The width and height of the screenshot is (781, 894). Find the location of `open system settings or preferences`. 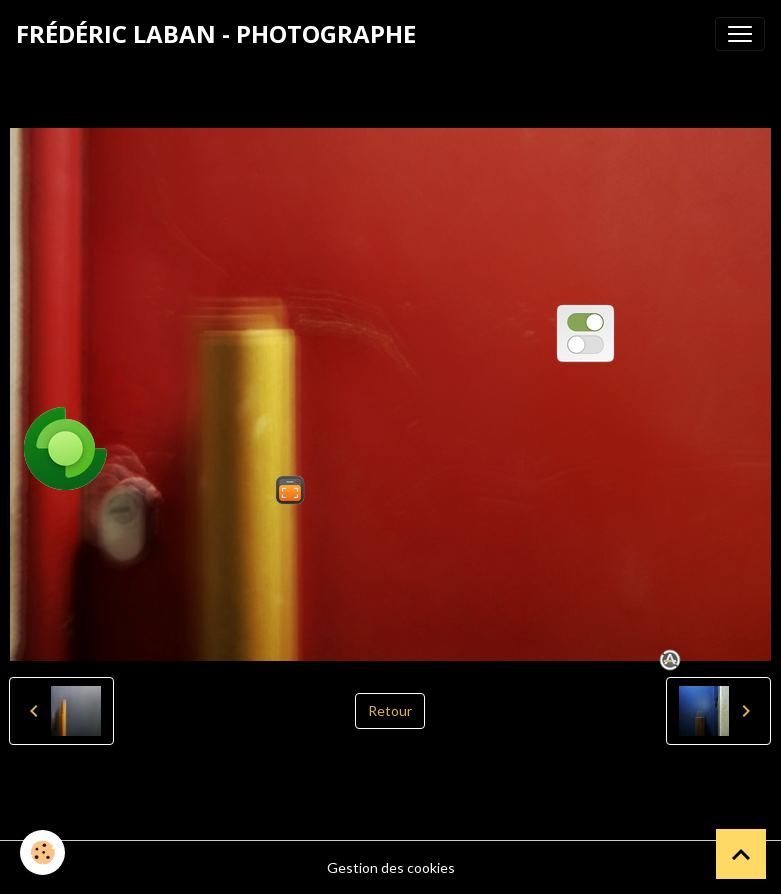

open system settings or preferences is located at coordinates (585, 333).